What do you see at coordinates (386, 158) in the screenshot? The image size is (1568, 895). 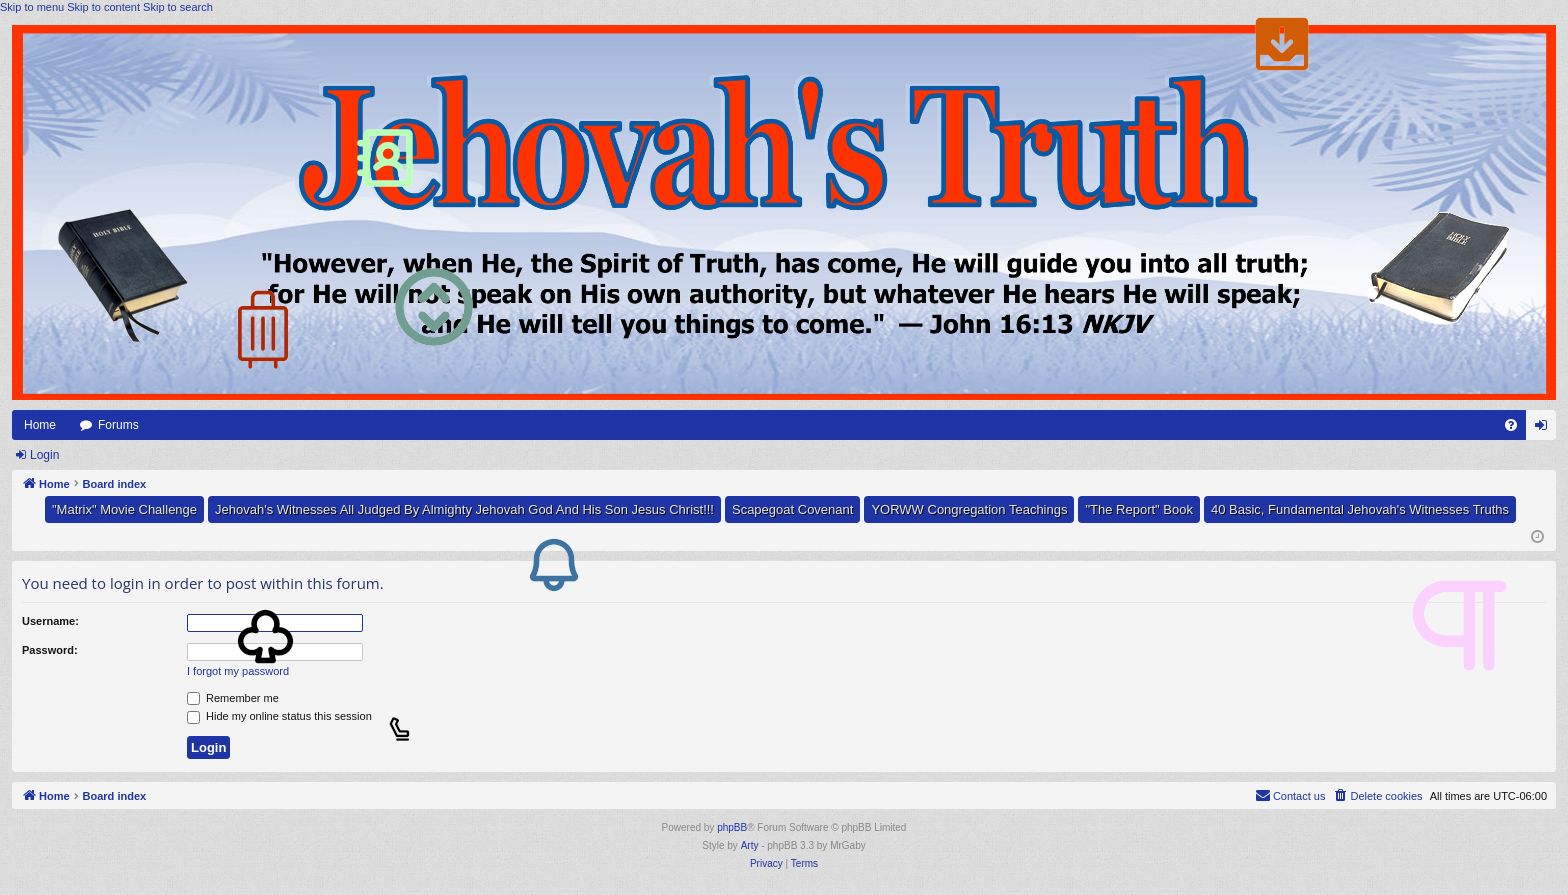 I see `access your contacts list` at bounding box center [386, 158].